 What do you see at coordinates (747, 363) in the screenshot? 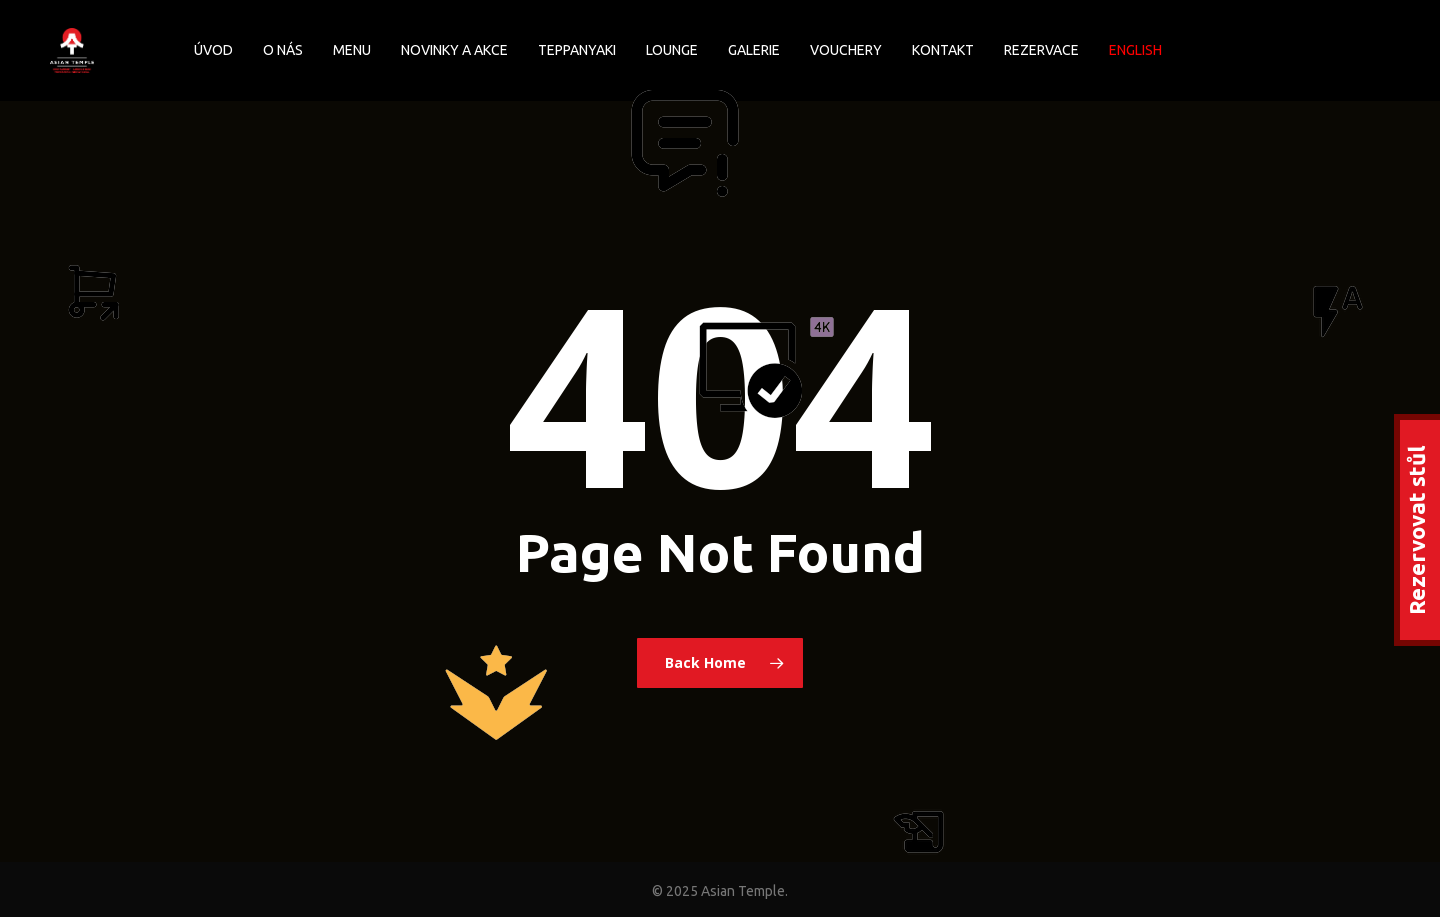
I see `indicates virtual machine is running` at bounding box center [747, 363].